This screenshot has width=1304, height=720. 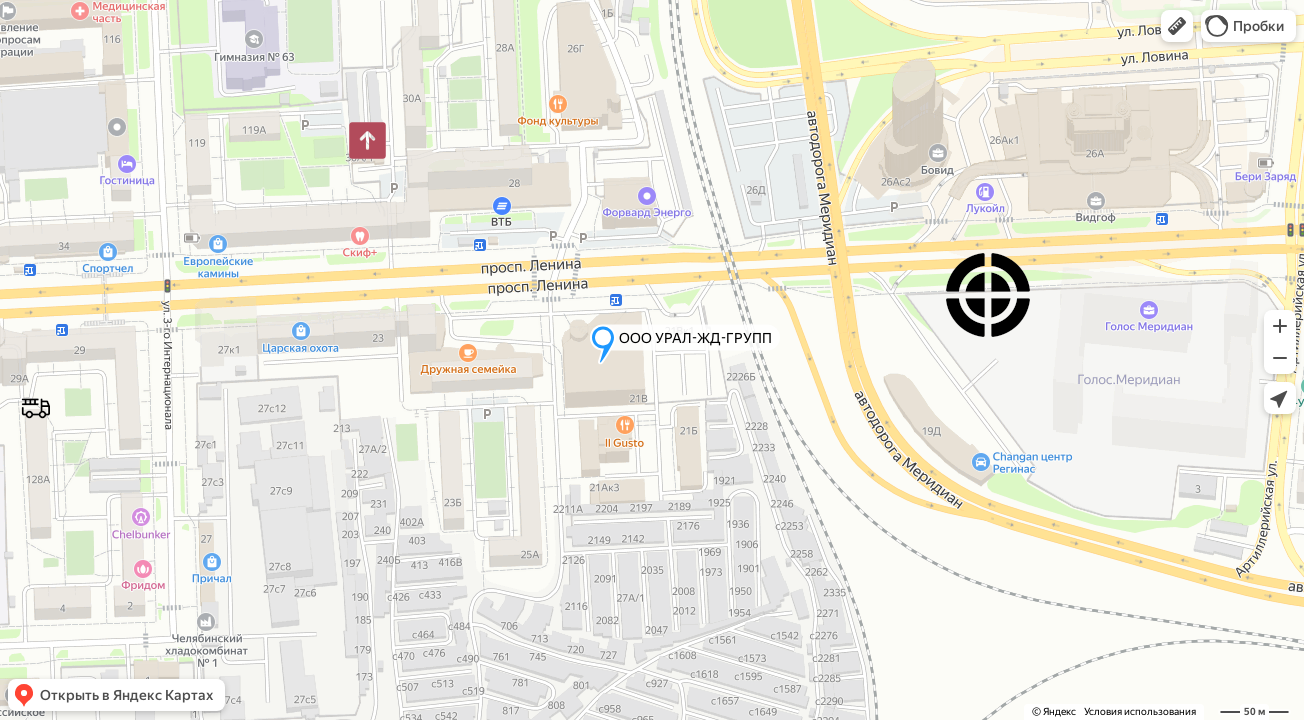 What do you see at coordinates (988, 295) in the screenshot?
I see `view polar chart analytics` at bounding box center [988, 295].